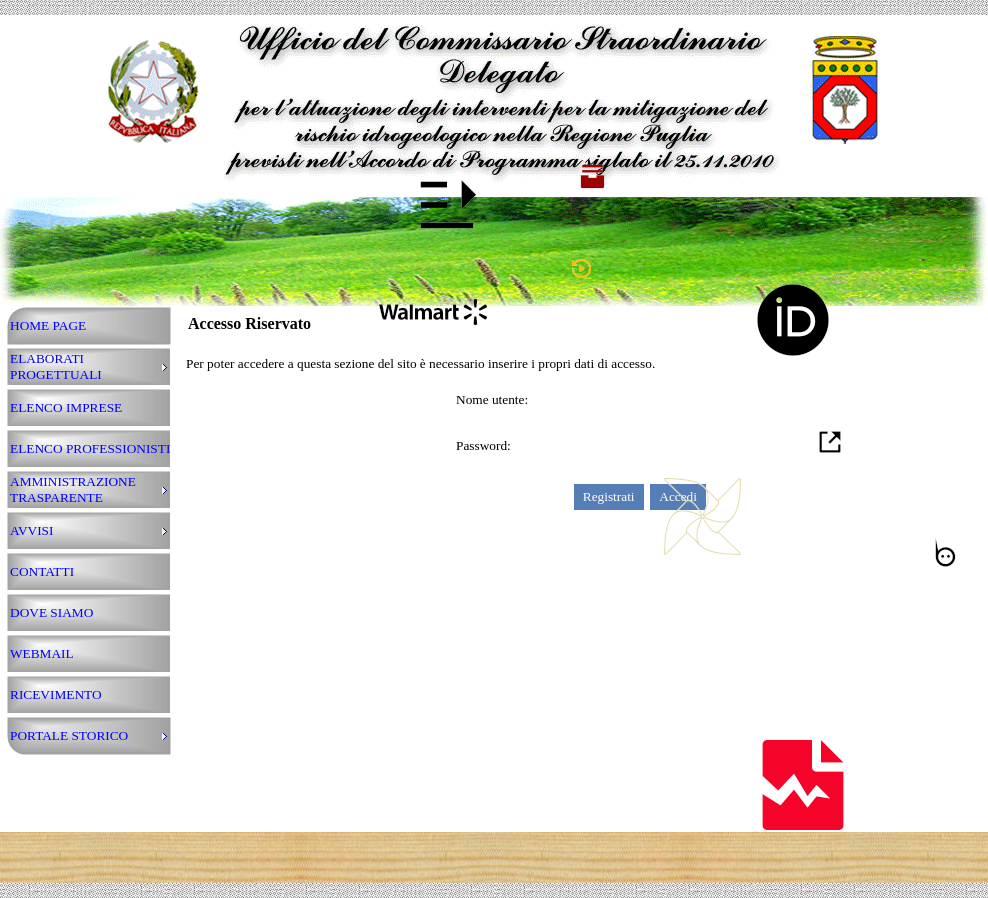  I want to click on view memories or flashback content, so click(581, 268).